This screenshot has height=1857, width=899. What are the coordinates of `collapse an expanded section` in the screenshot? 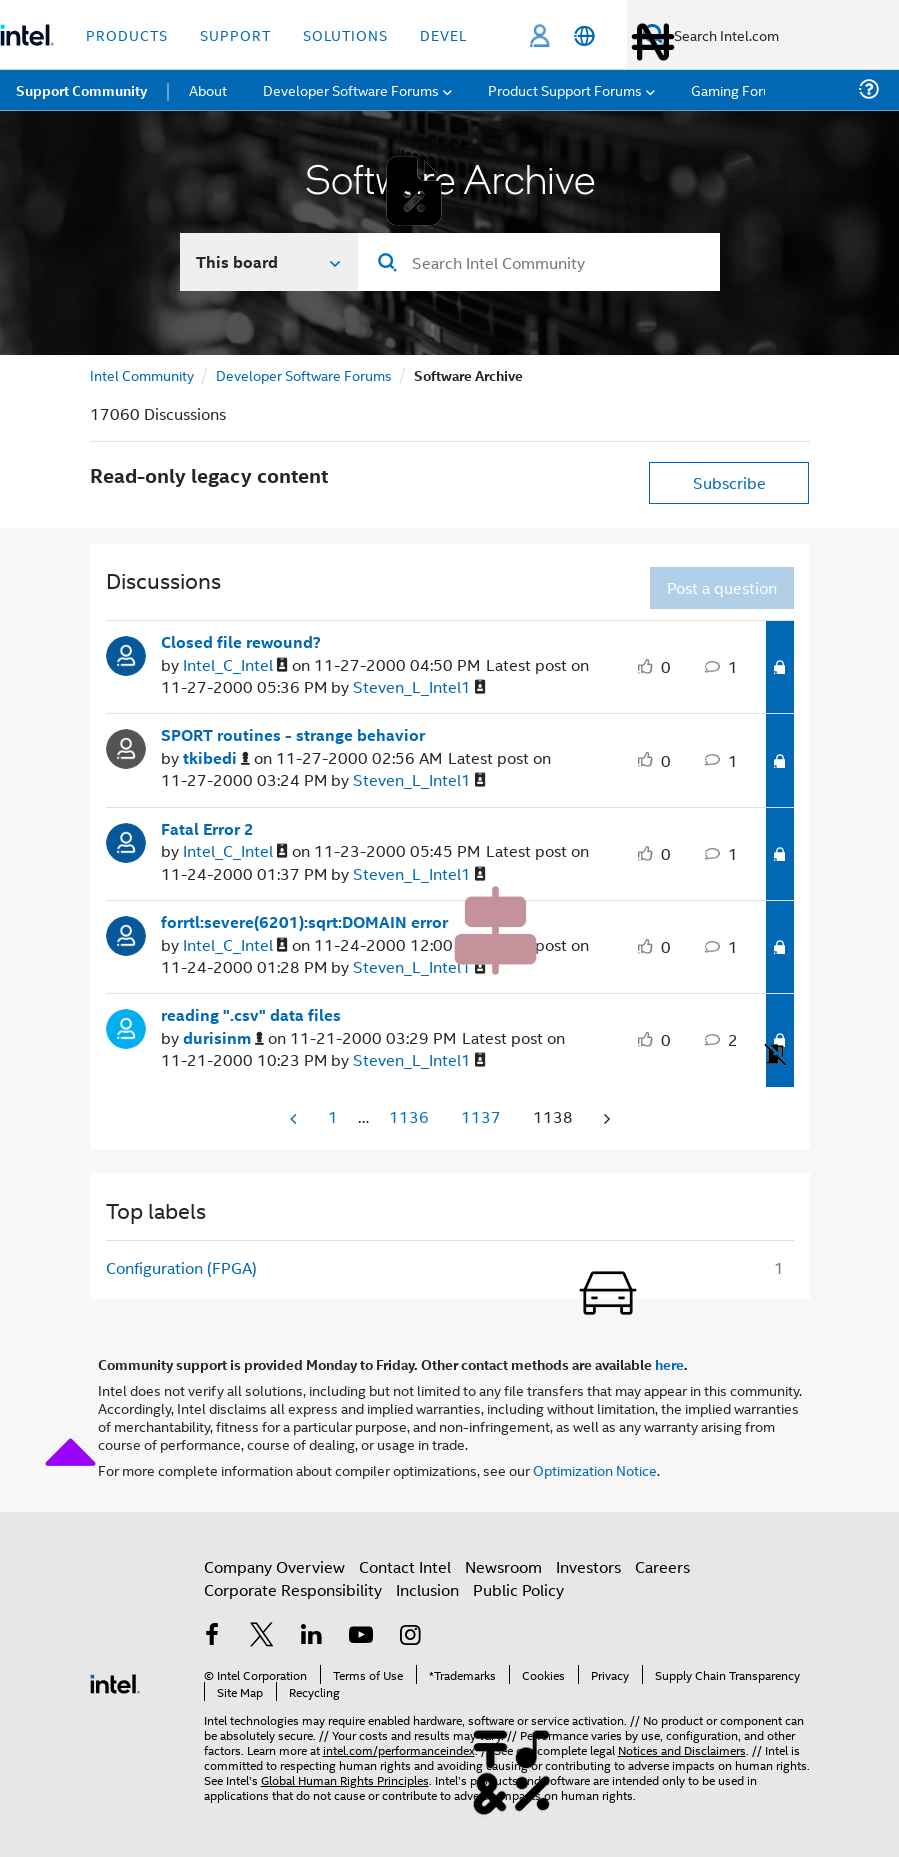 It's located at (70, 1454).